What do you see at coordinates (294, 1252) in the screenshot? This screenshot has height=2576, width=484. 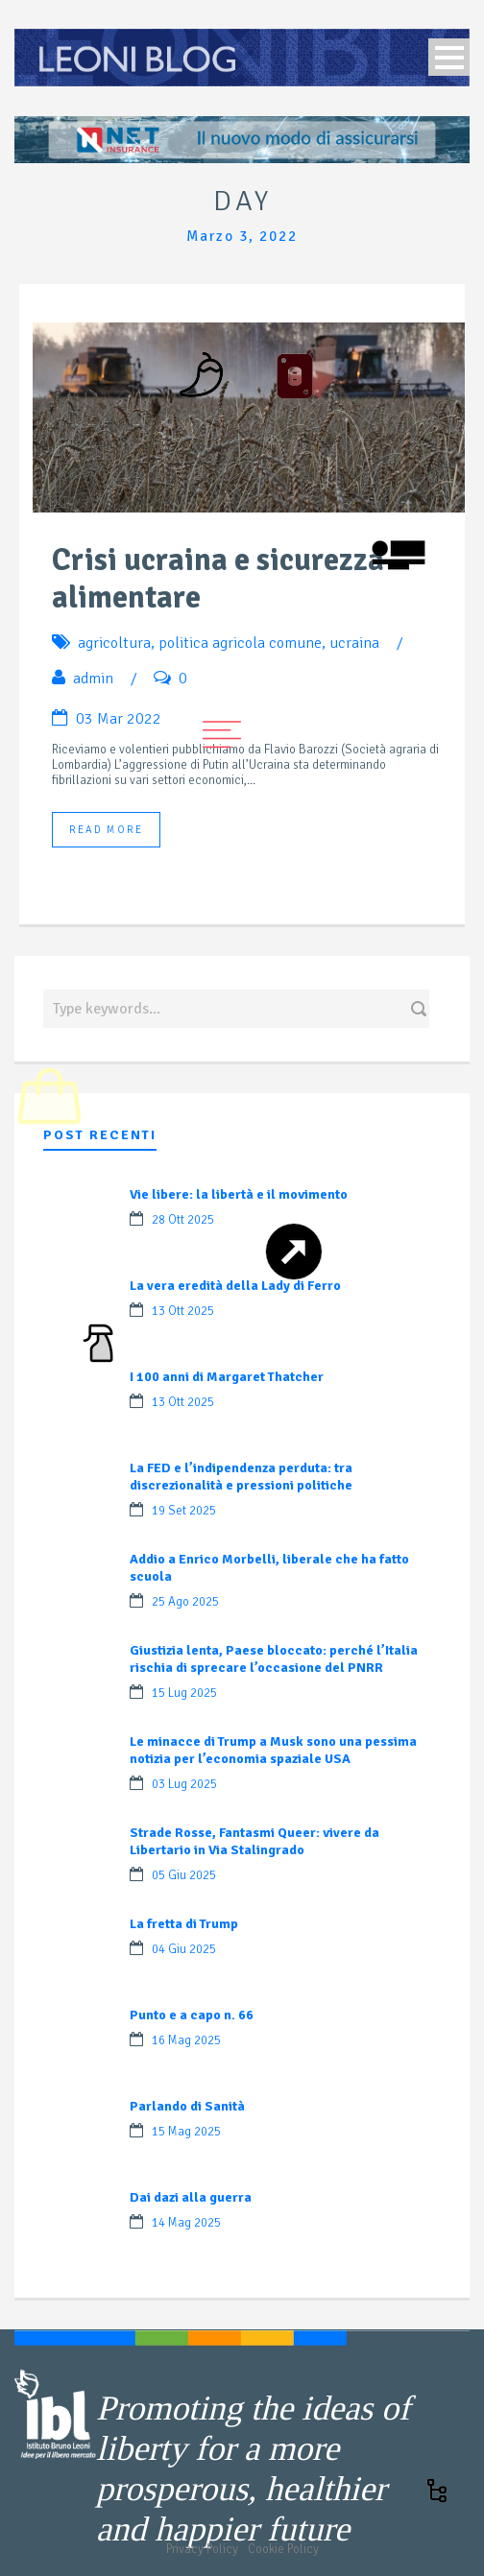 I see `open link in new tab or window` at bounding box center [294, 1252].